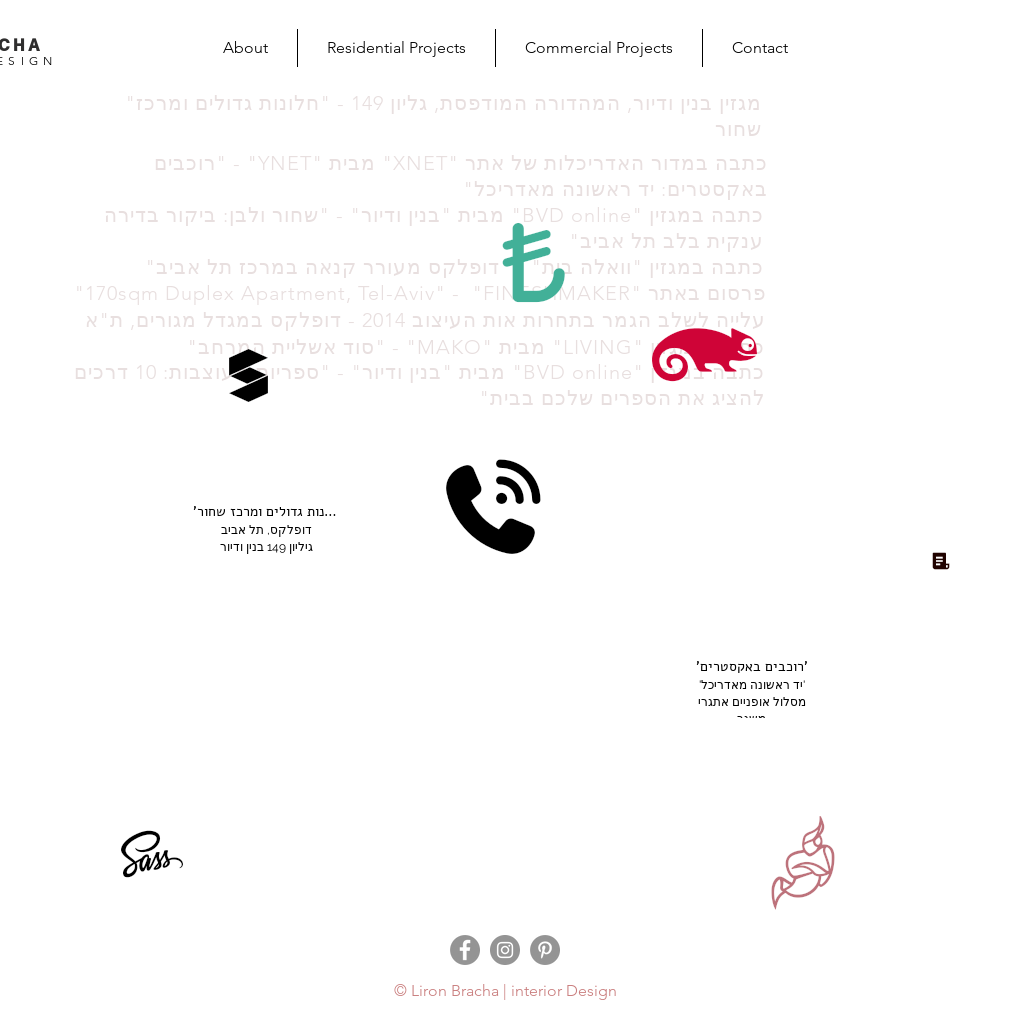 This screenshot has height=1014, width=1010. Describe the element at coordinates (248, 375) in the screenshot. I see `open Spark AR Studio application` at that location.